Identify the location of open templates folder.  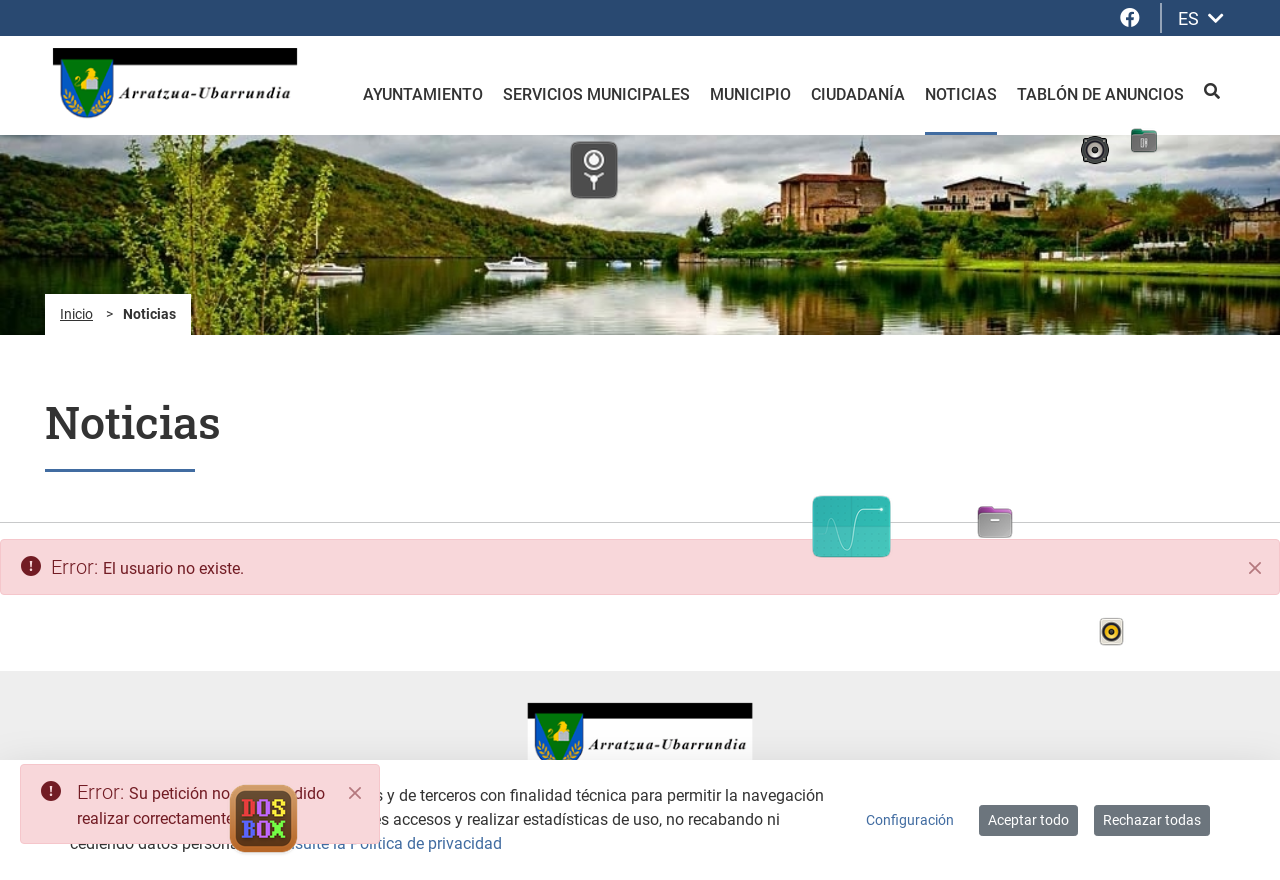
(1144, 140).